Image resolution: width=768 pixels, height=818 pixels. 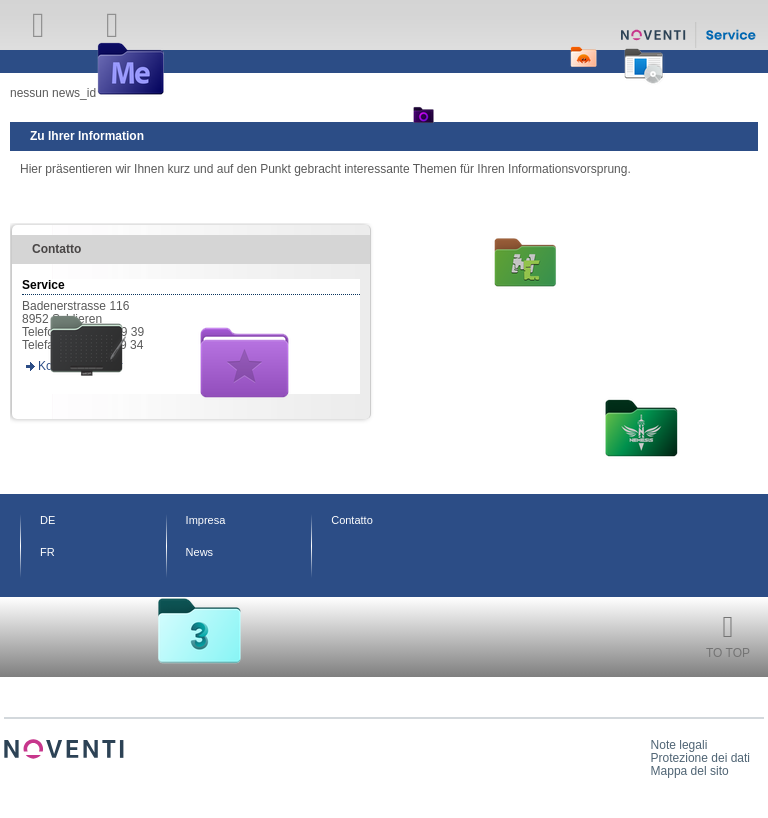 What do you see at coordinates (244, 362) in the screenshot?
I see `open your bookmarked or favorite files folder` at bounding box center [244, 362].